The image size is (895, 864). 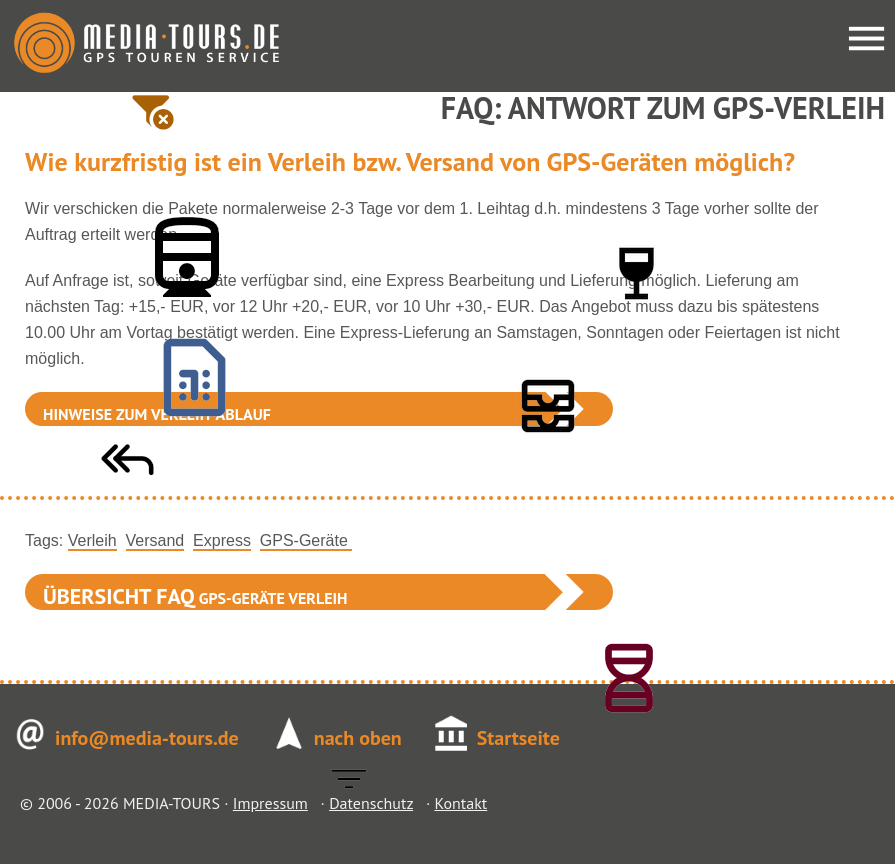 I want to click on view all inboxes in one place, so click(x=548, y=406).